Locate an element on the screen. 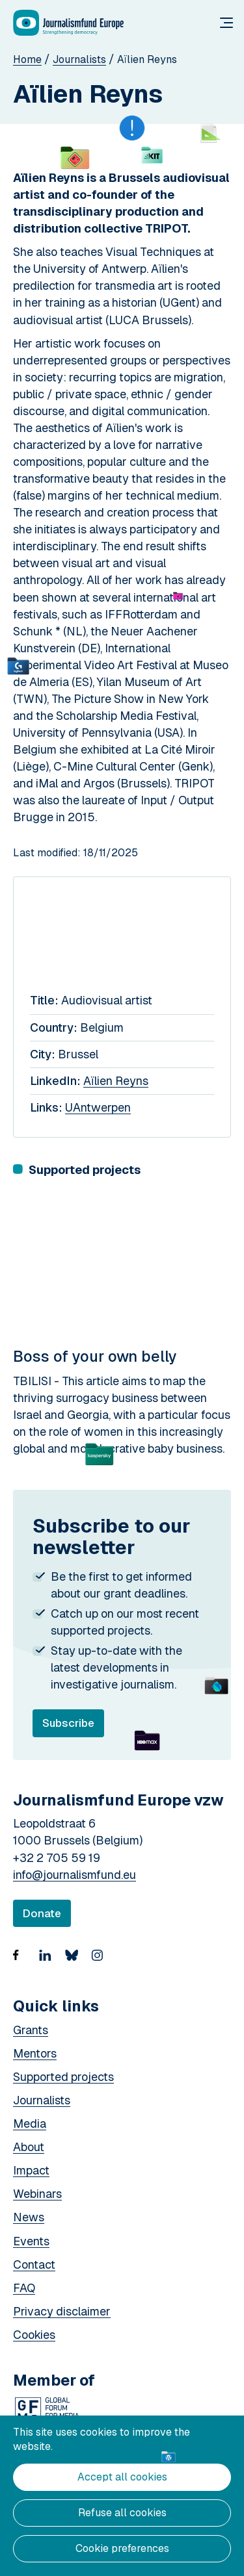 This screenshot has height=2576, width=244. open KIT (Karlsruhe Institute of Technology) project folder is located at coordinates (152, 155).